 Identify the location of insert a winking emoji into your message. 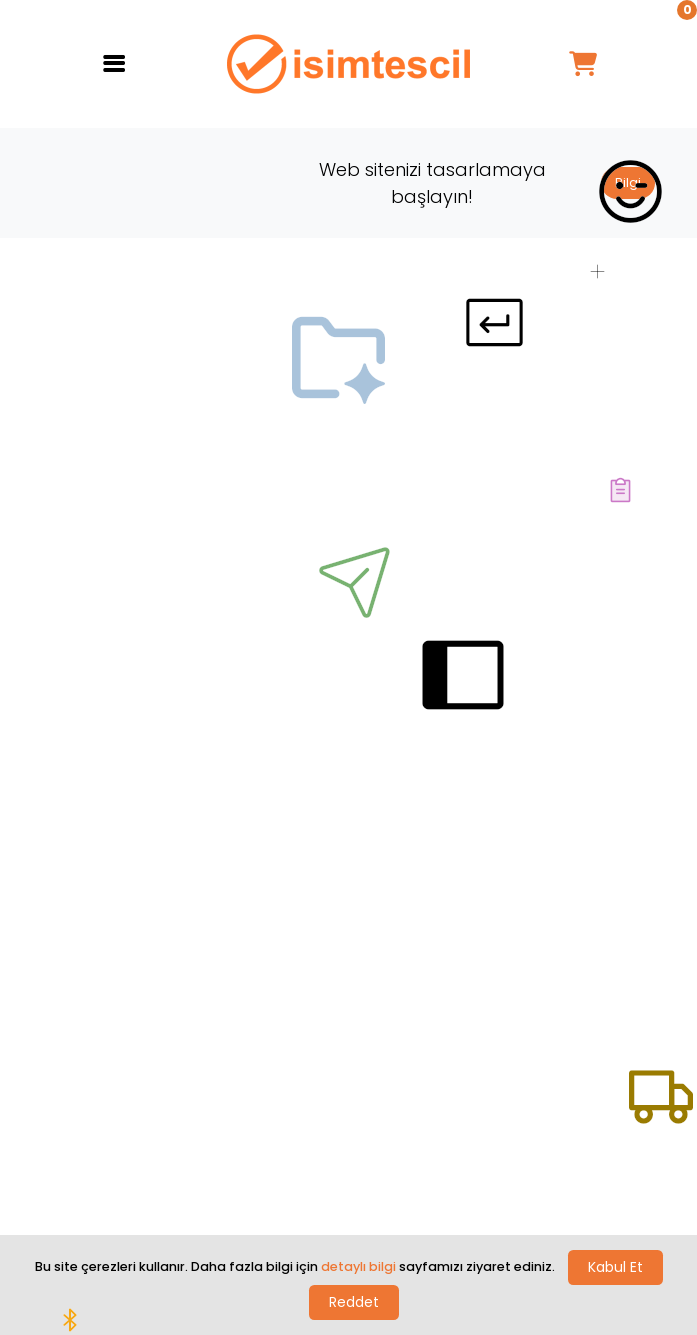
(630, 191).